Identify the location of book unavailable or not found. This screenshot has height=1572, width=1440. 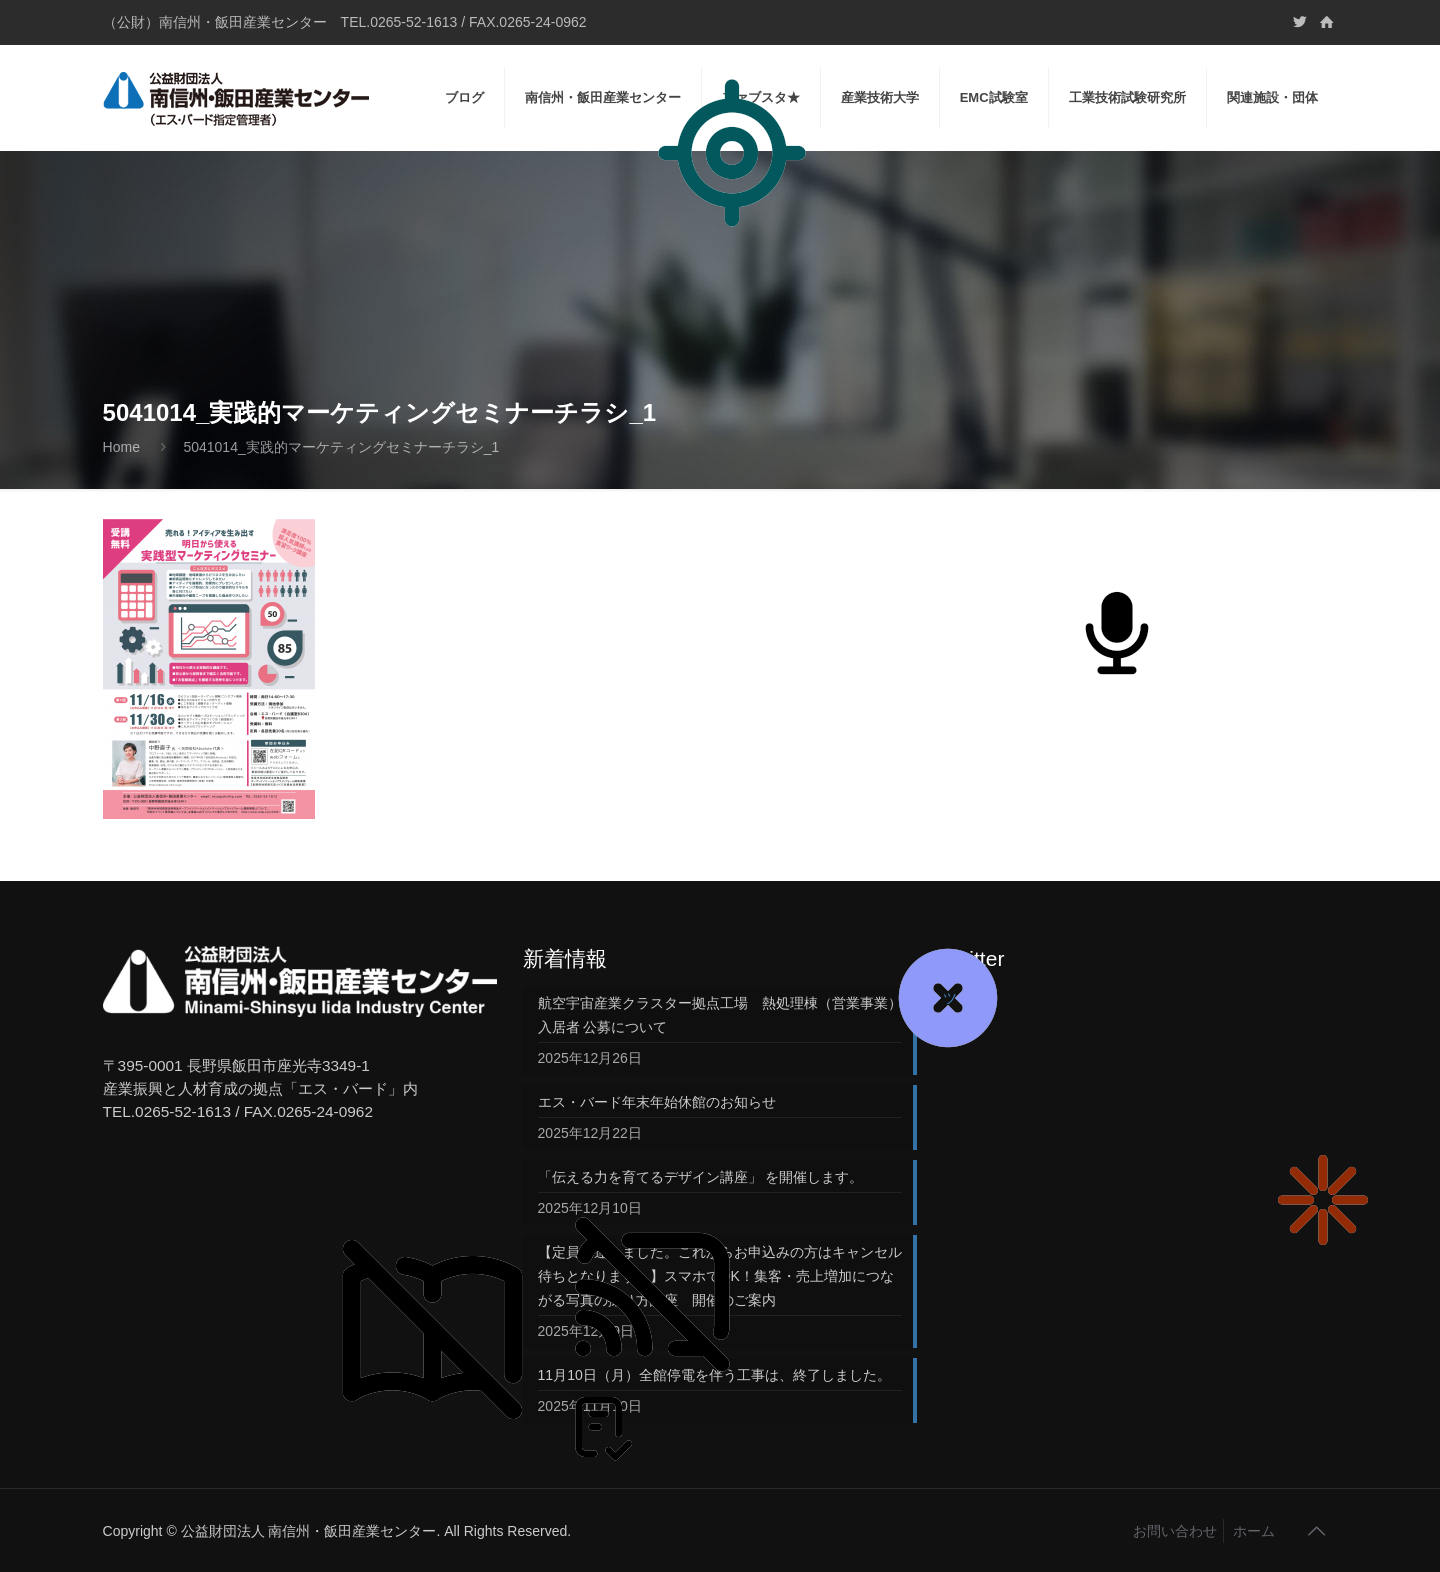
(432, 1329).